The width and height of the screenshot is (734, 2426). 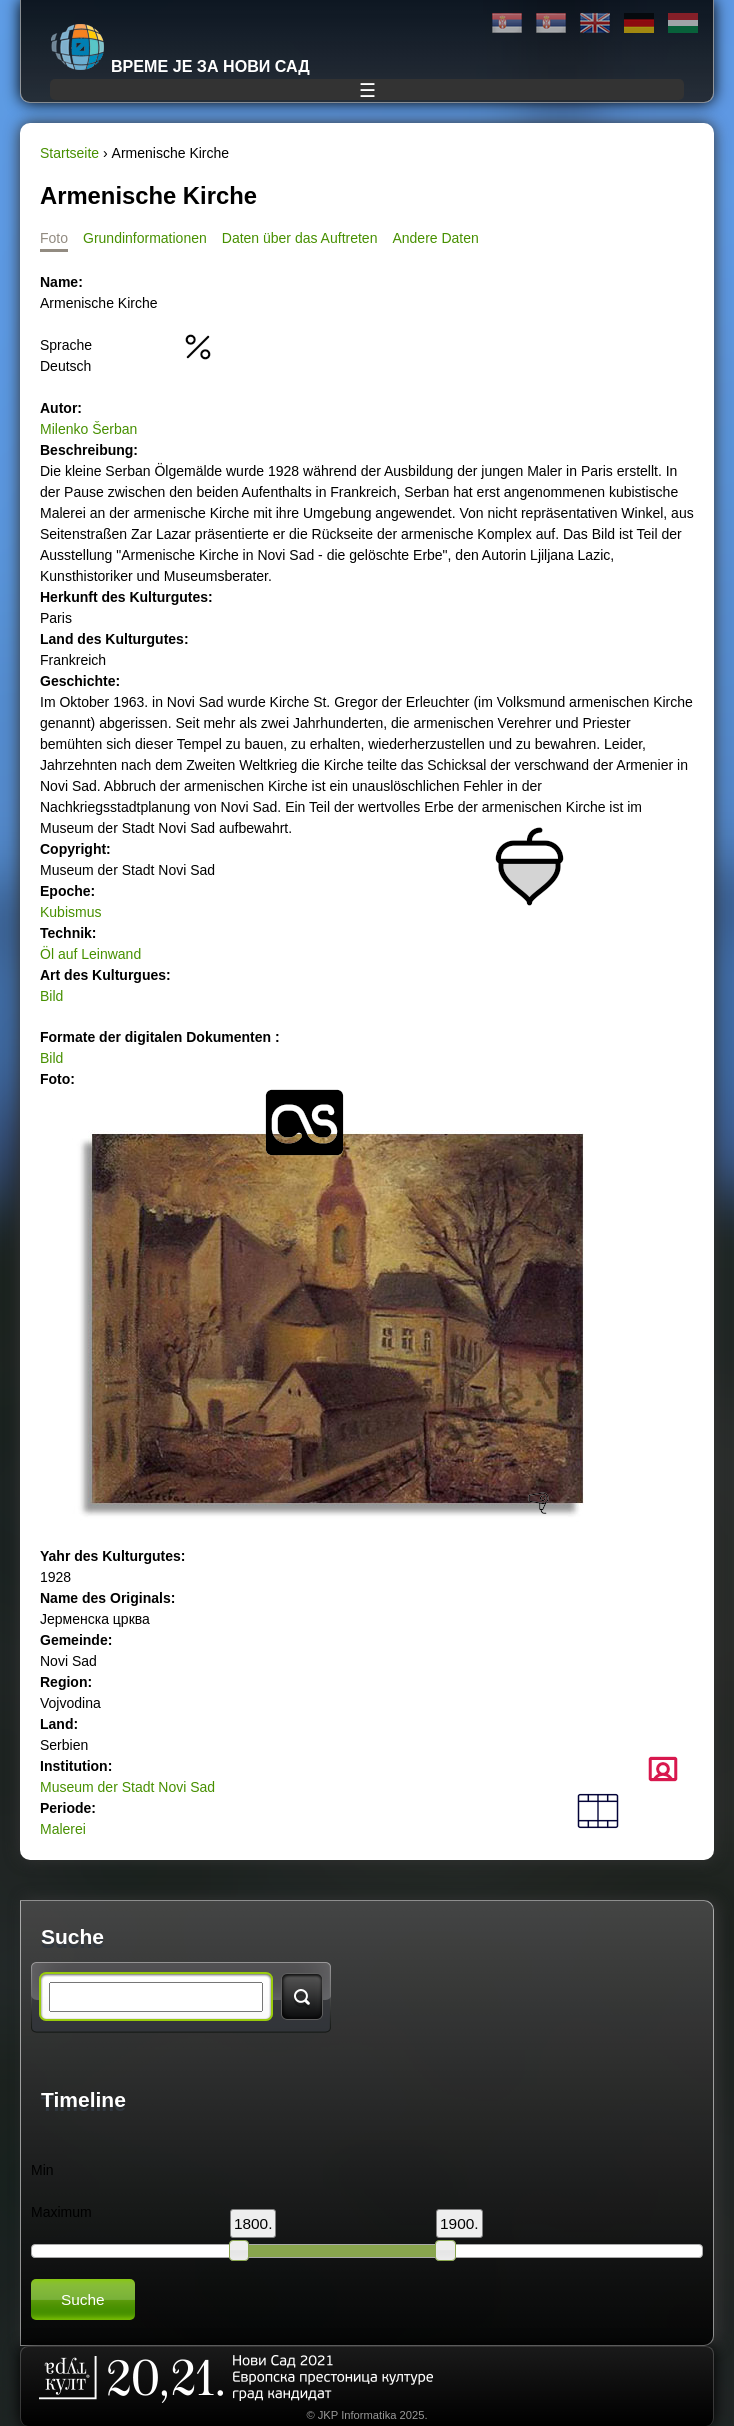 I want to click on view user profile, so click(x=663, y=1769).